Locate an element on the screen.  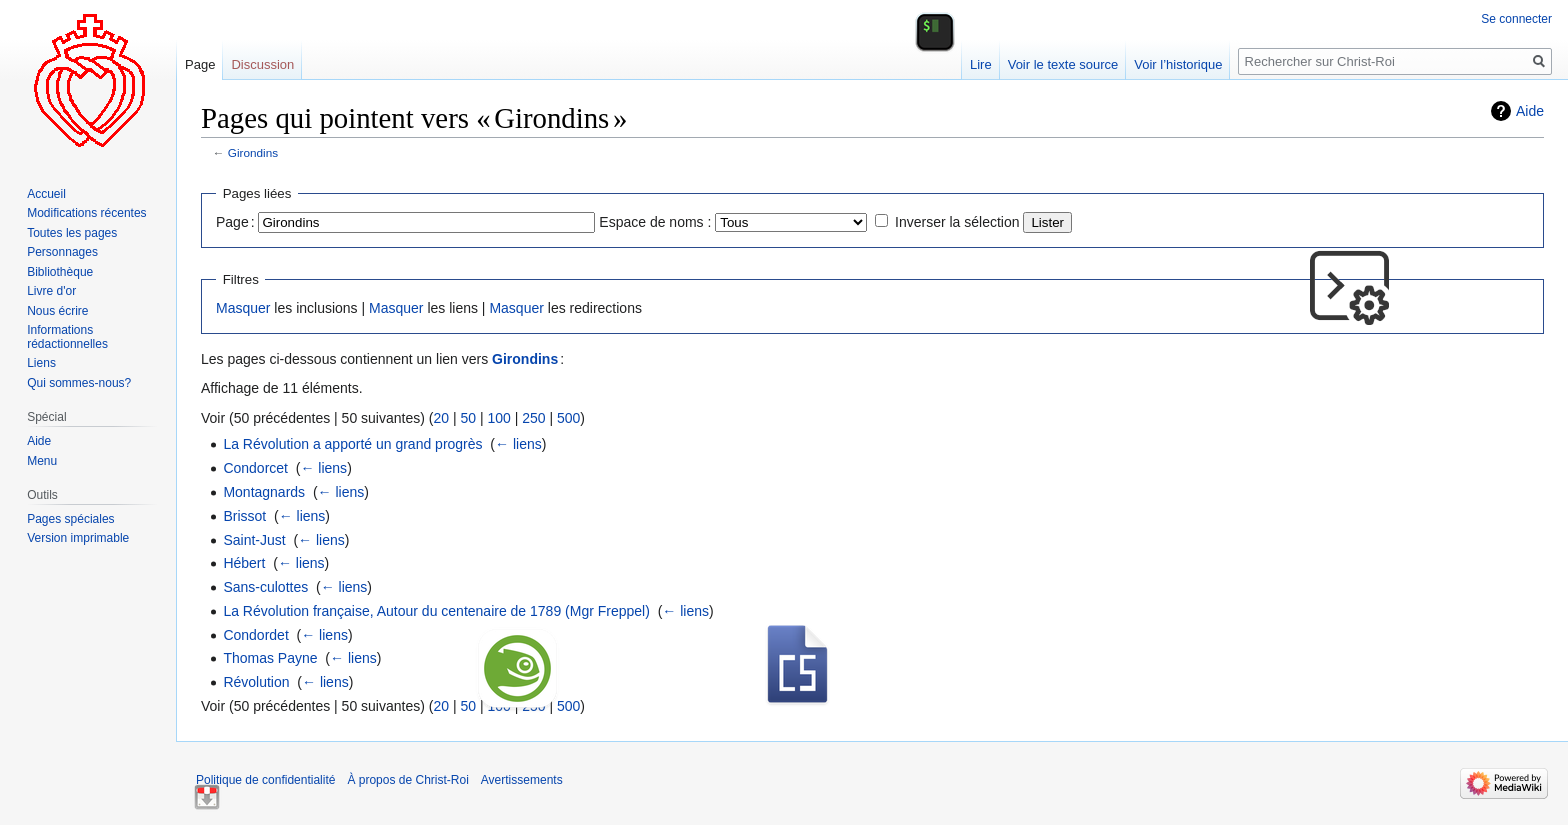
a CoffeeScript source code file is located at coordinates (797, 665).